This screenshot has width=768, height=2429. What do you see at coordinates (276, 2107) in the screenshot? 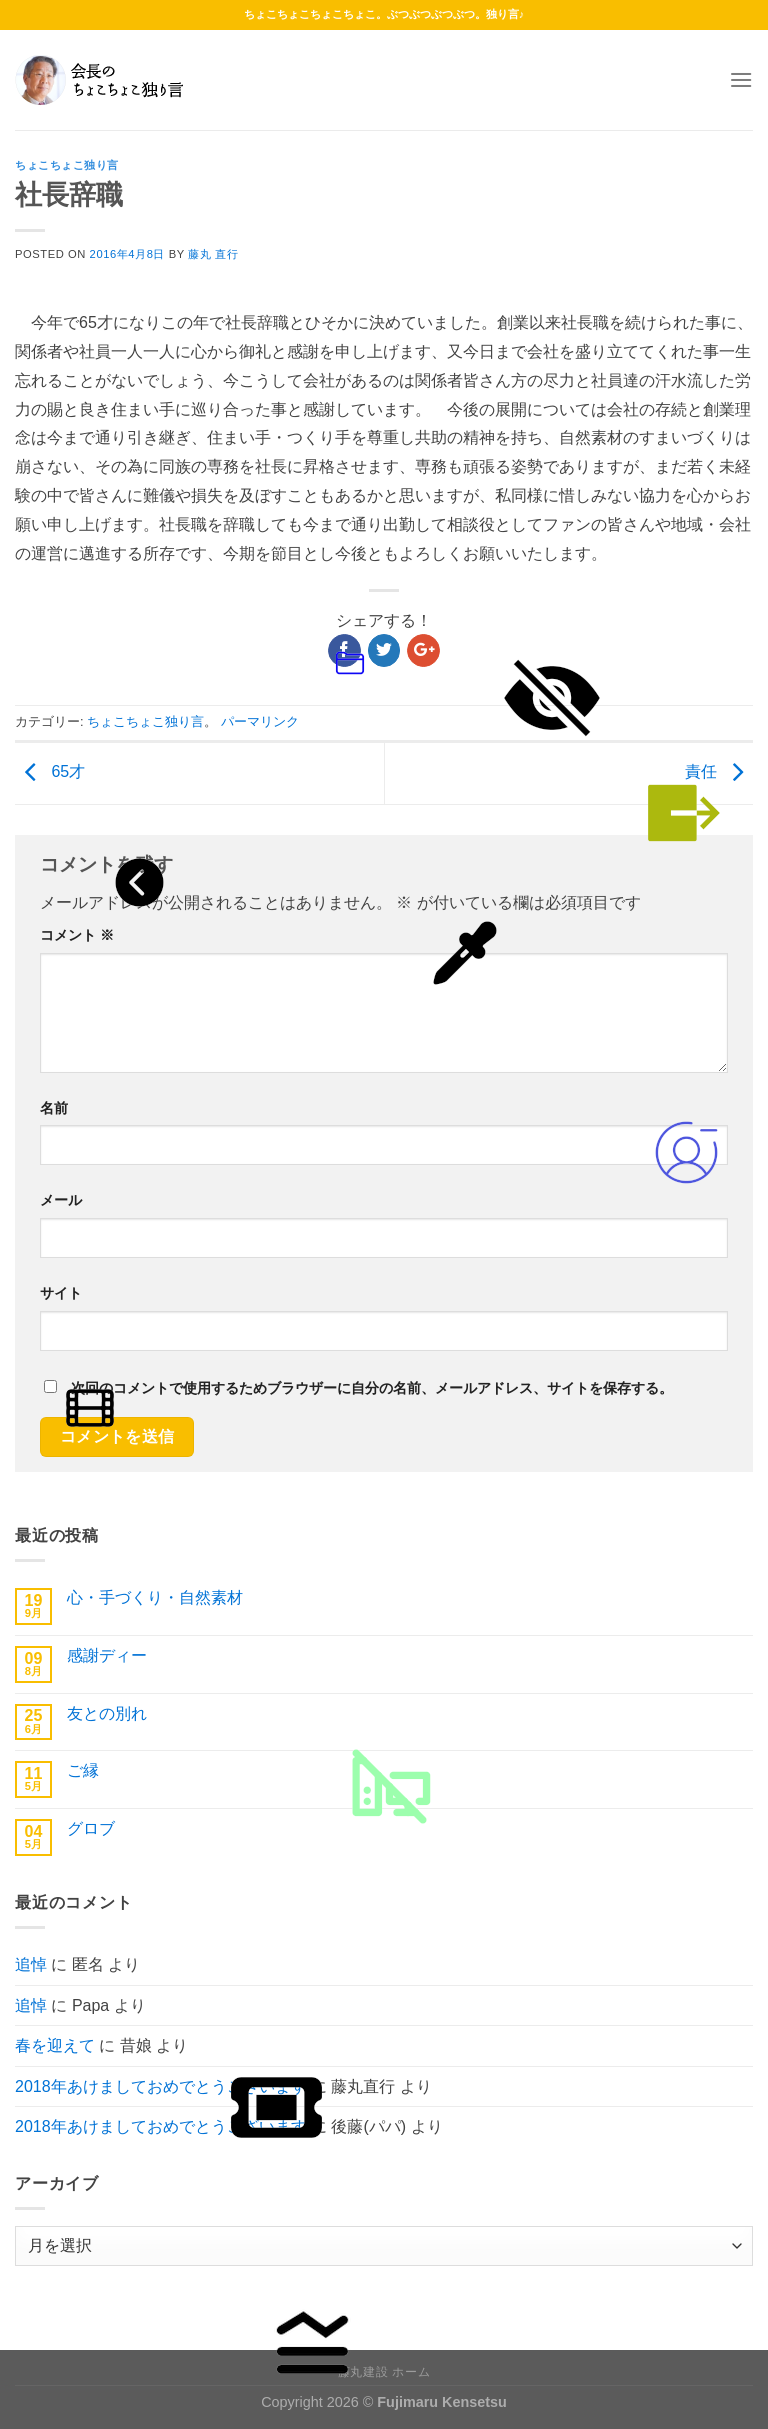
I see `view your tickets or passes` at bounding box center [276, 2107].